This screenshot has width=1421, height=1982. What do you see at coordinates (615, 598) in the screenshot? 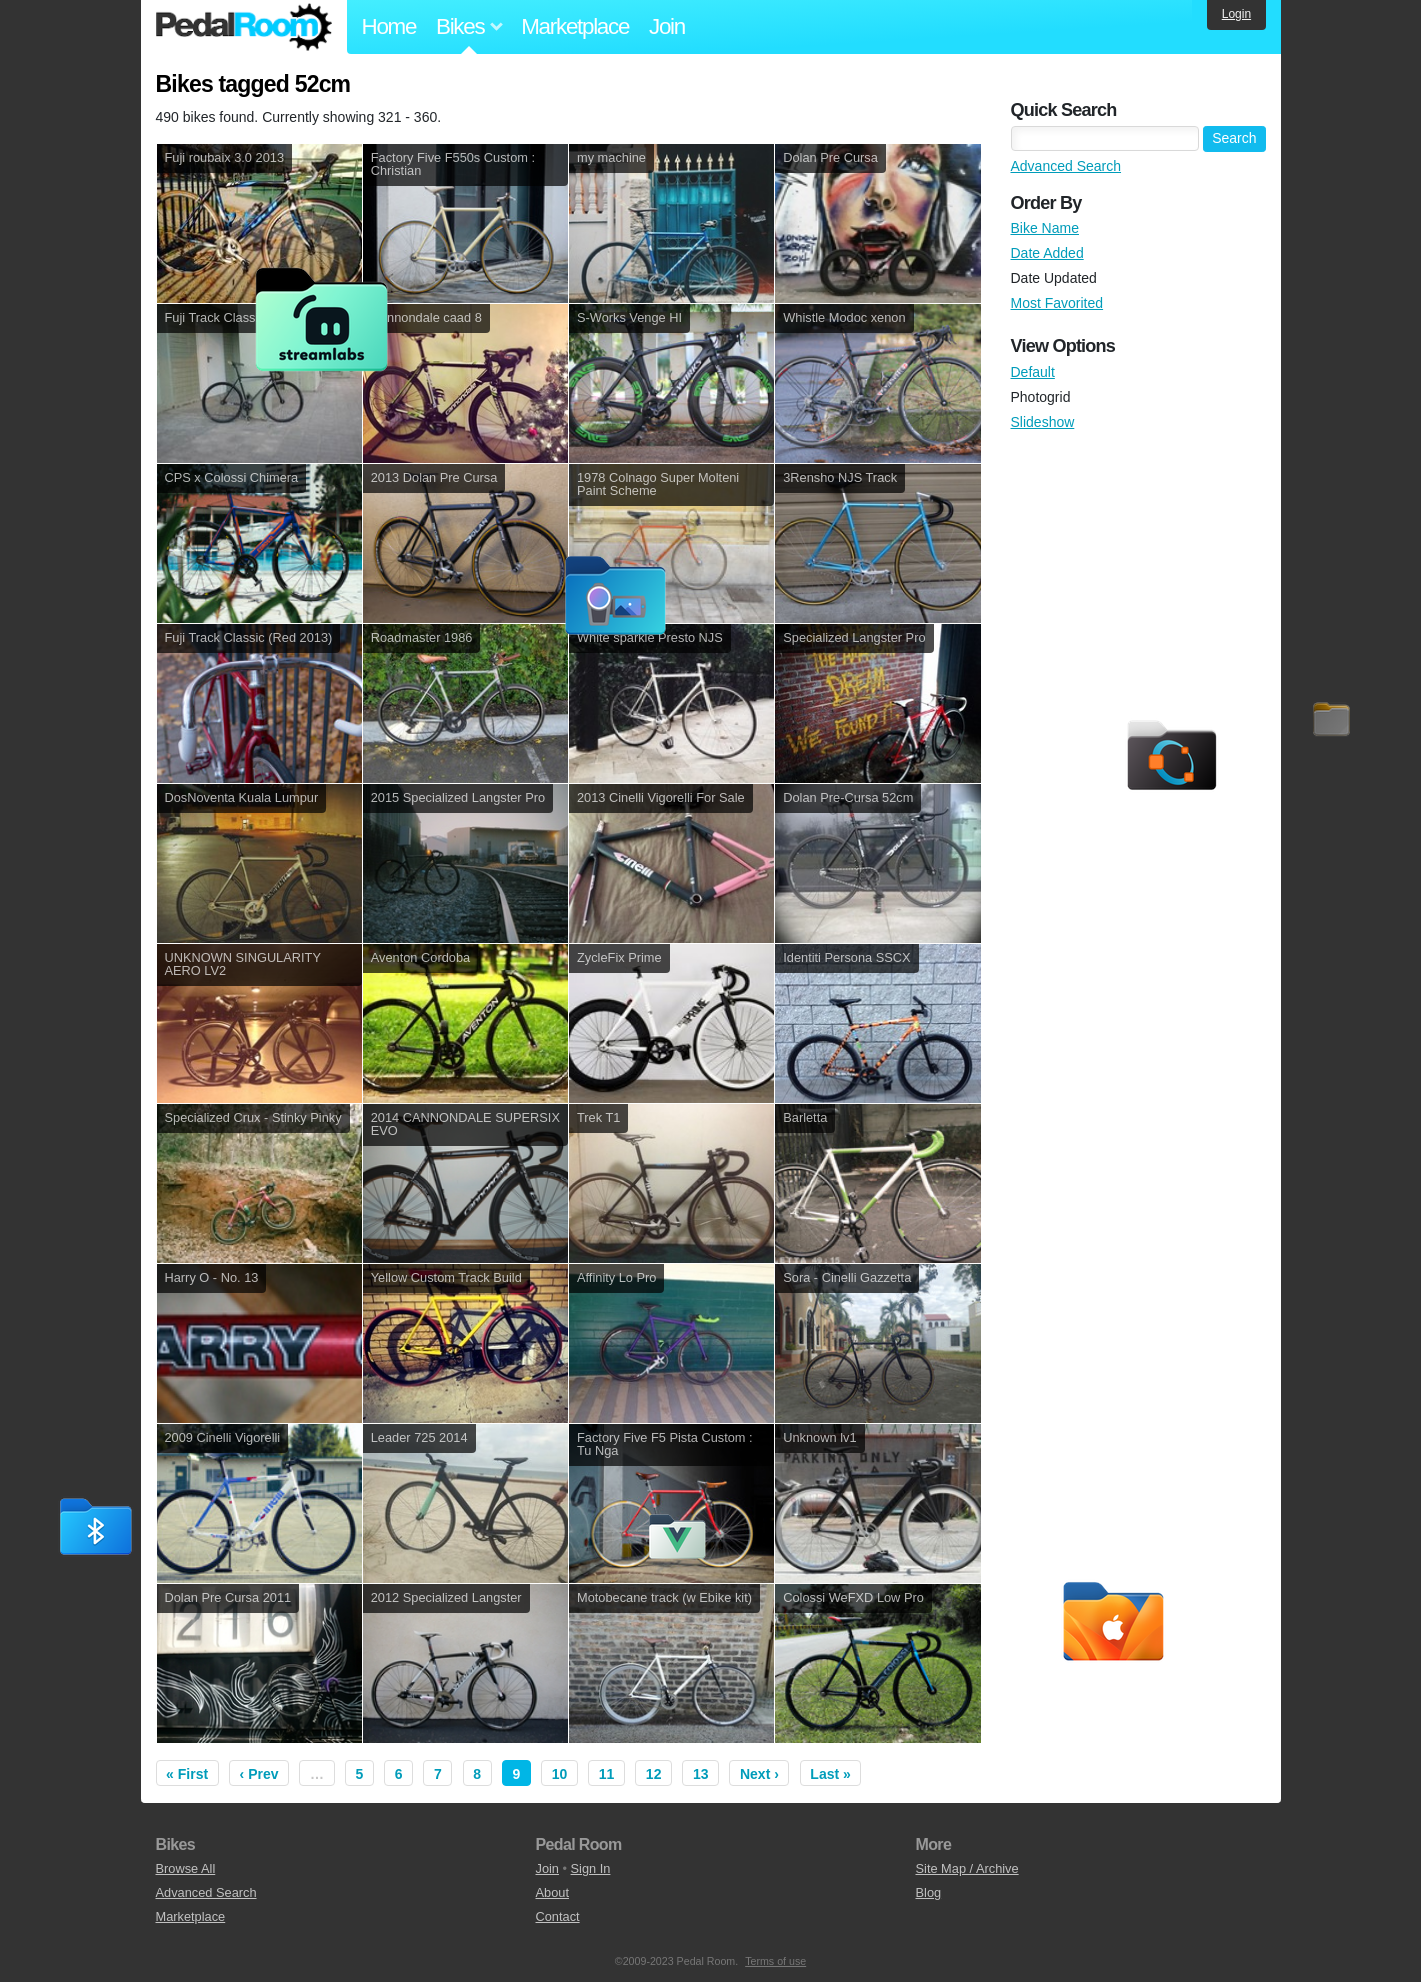
I see `open video recordings folder` at bounding box center [615, 598].